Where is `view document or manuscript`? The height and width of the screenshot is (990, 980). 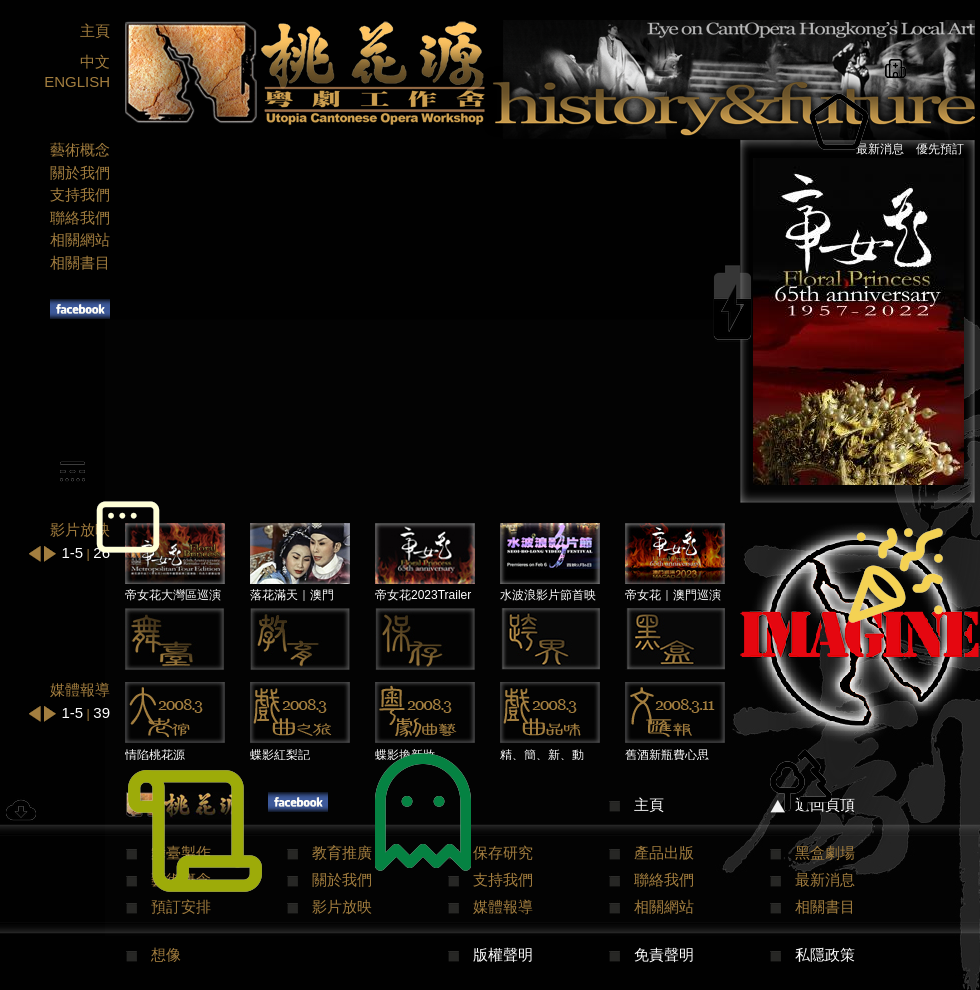
view document or manuscript is located at coordinates (195, 831).